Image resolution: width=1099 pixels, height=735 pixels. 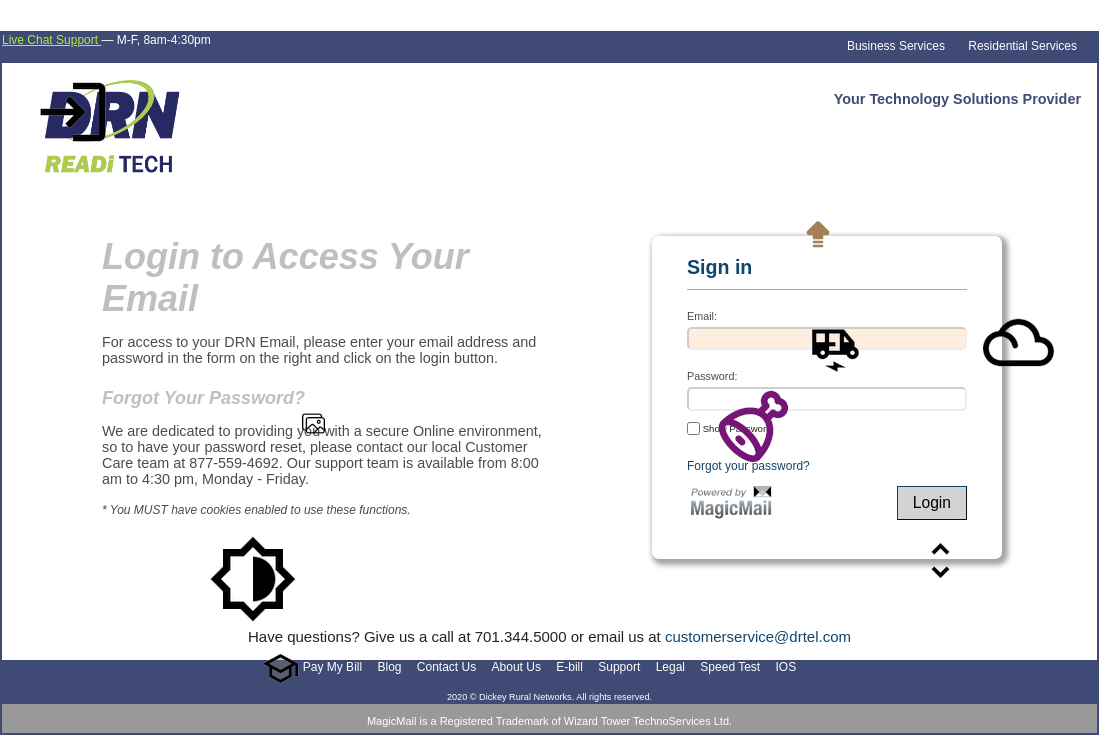 What do you see at coordinates (280, 668) in the screenshot?
I see `access education or school-related features` at bounding box center [280, 668].